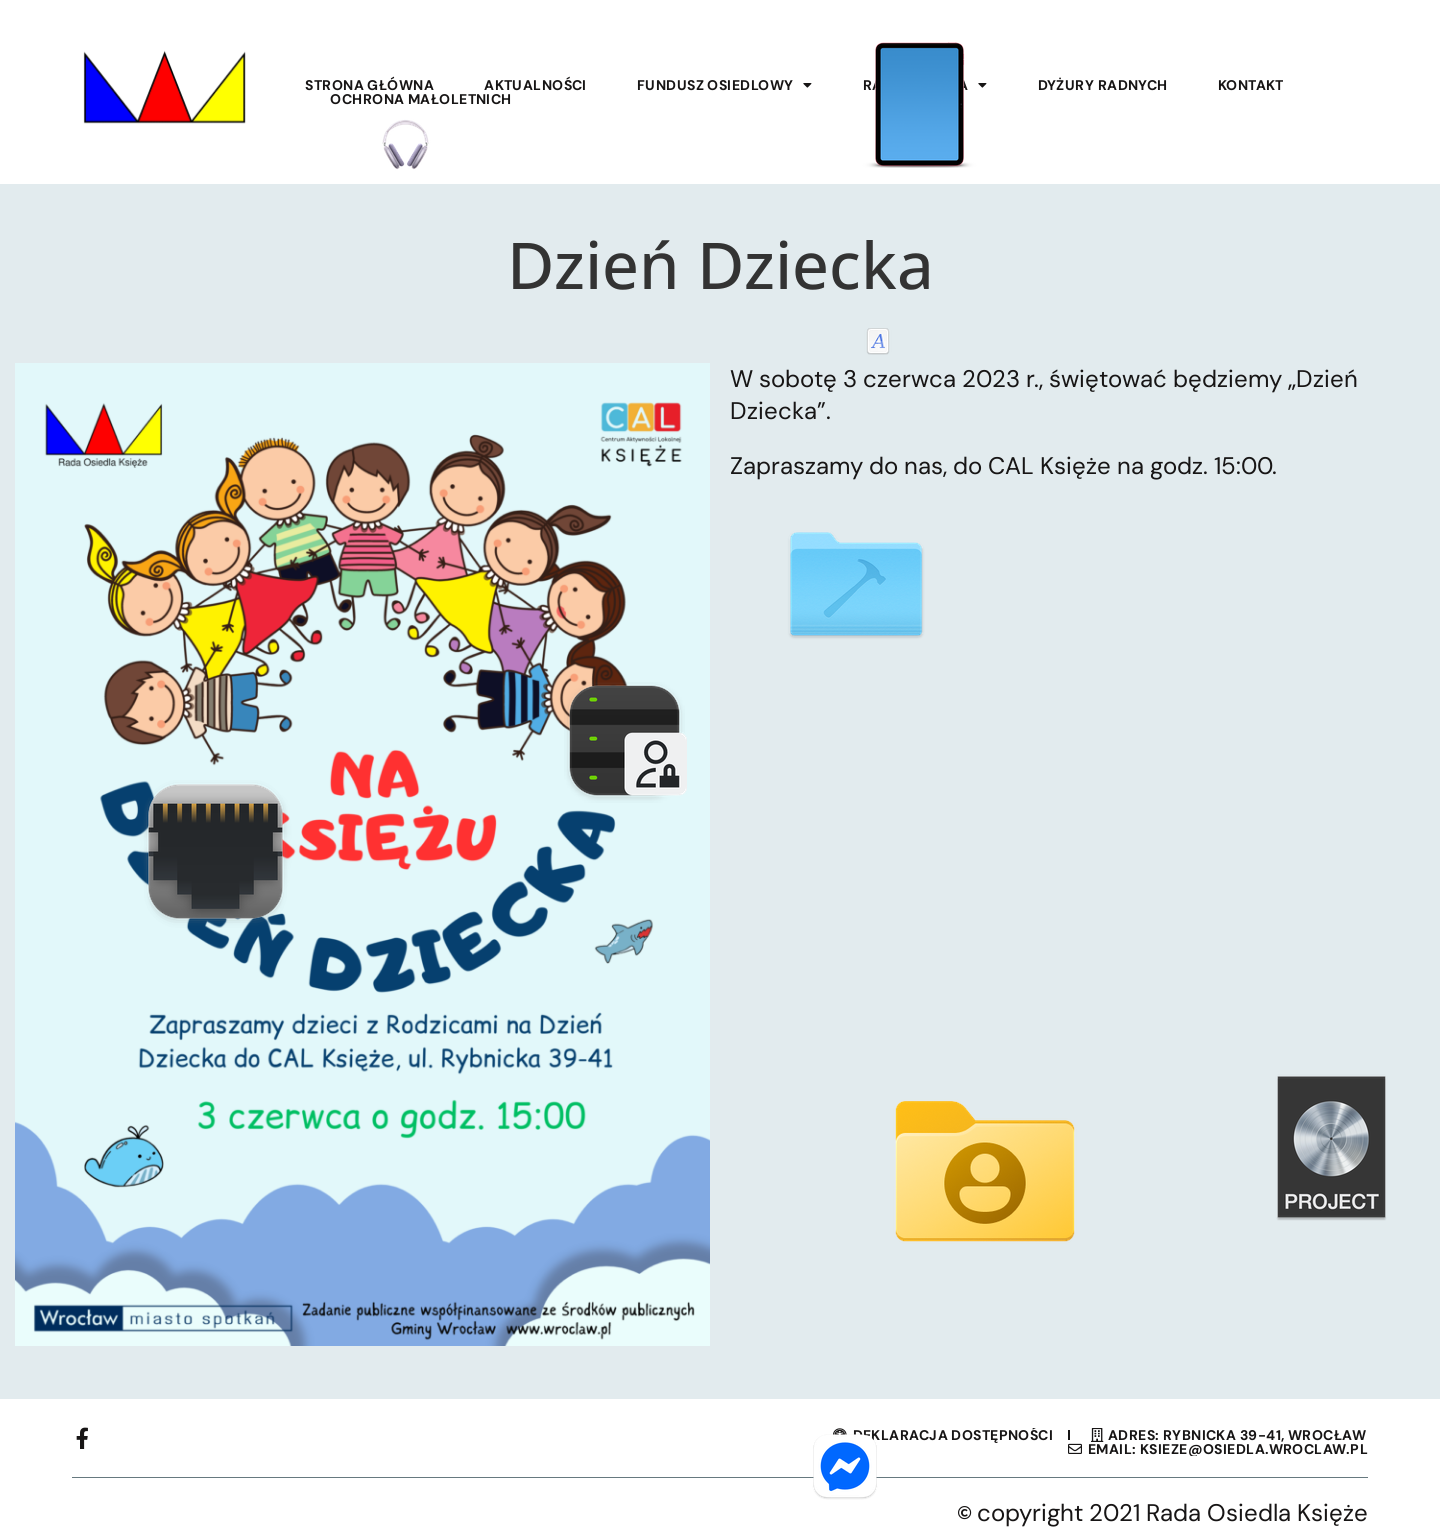  What do you see at coordinates (919, 105) in the screenshot?
I see `connected iPad device` at bounding box center [919, 105].